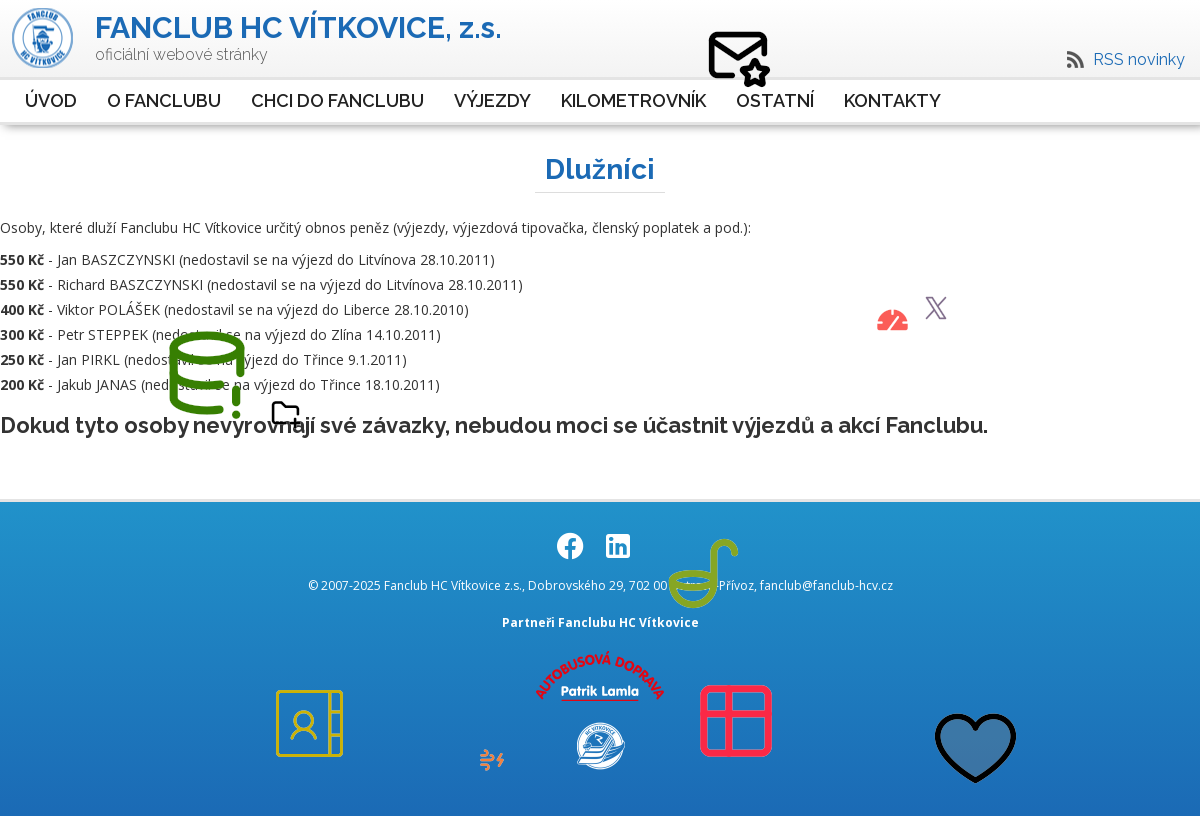 This screenshot has height=816, width=1200. I want to click on share to X (formerly Twitter), so click(936, 308).